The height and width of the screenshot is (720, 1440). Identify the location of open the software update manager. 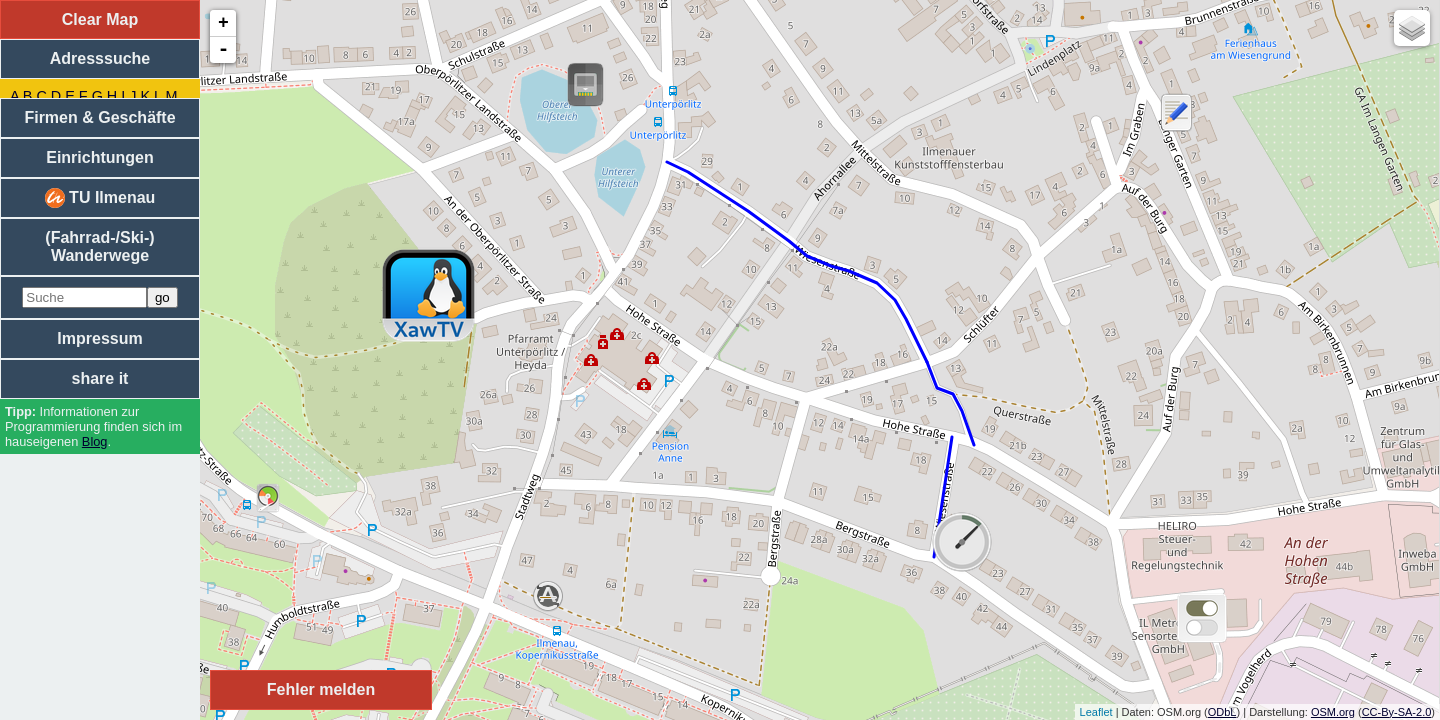
(548, 596).